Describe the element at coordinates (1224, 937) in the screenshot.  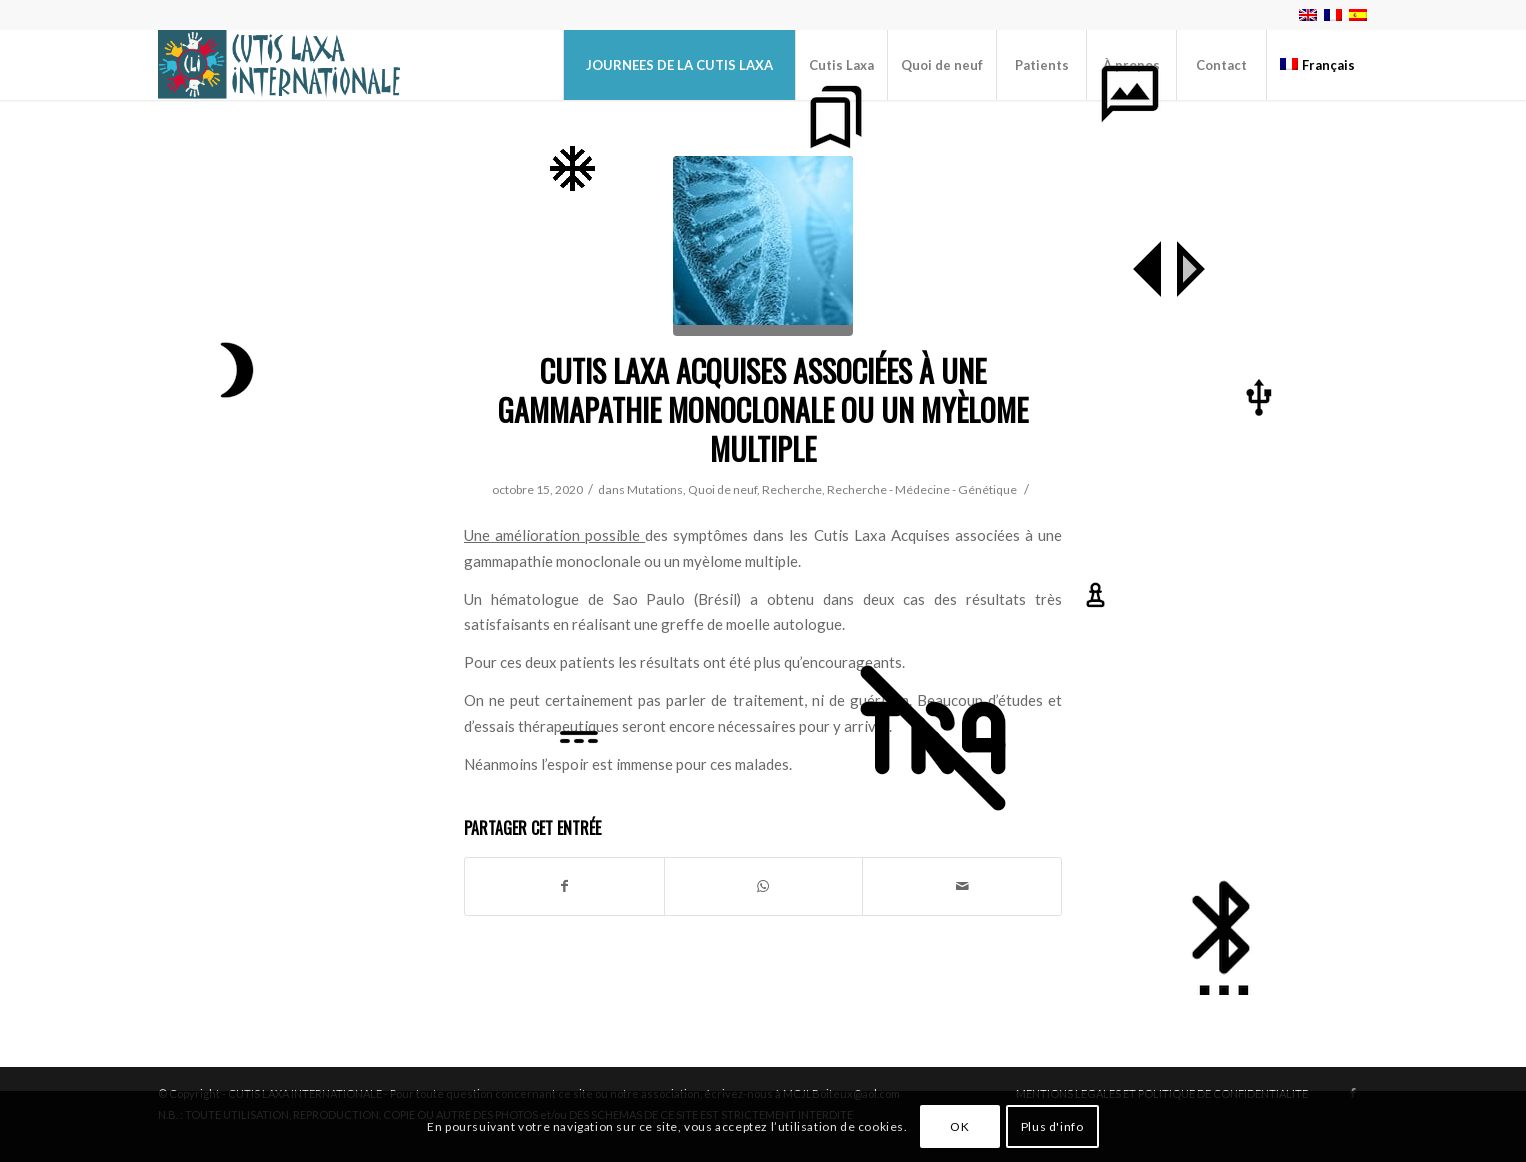
I see `access bluetooth settings` at that location.